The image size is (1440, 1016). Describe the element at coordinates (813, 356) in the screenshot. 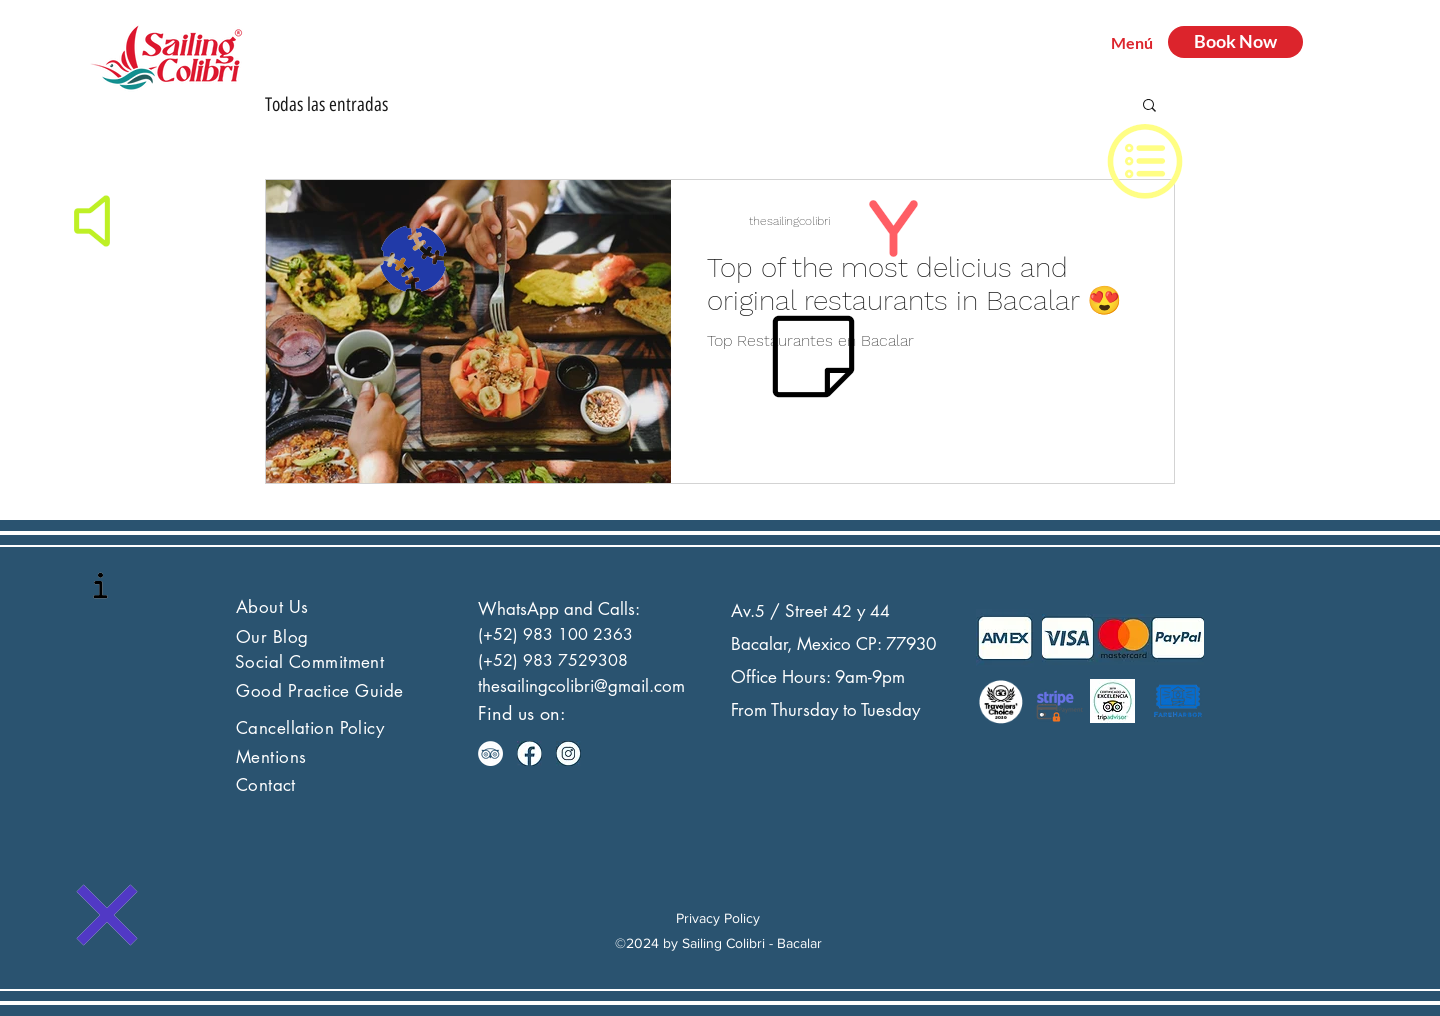

I see `create a new note` at that location.